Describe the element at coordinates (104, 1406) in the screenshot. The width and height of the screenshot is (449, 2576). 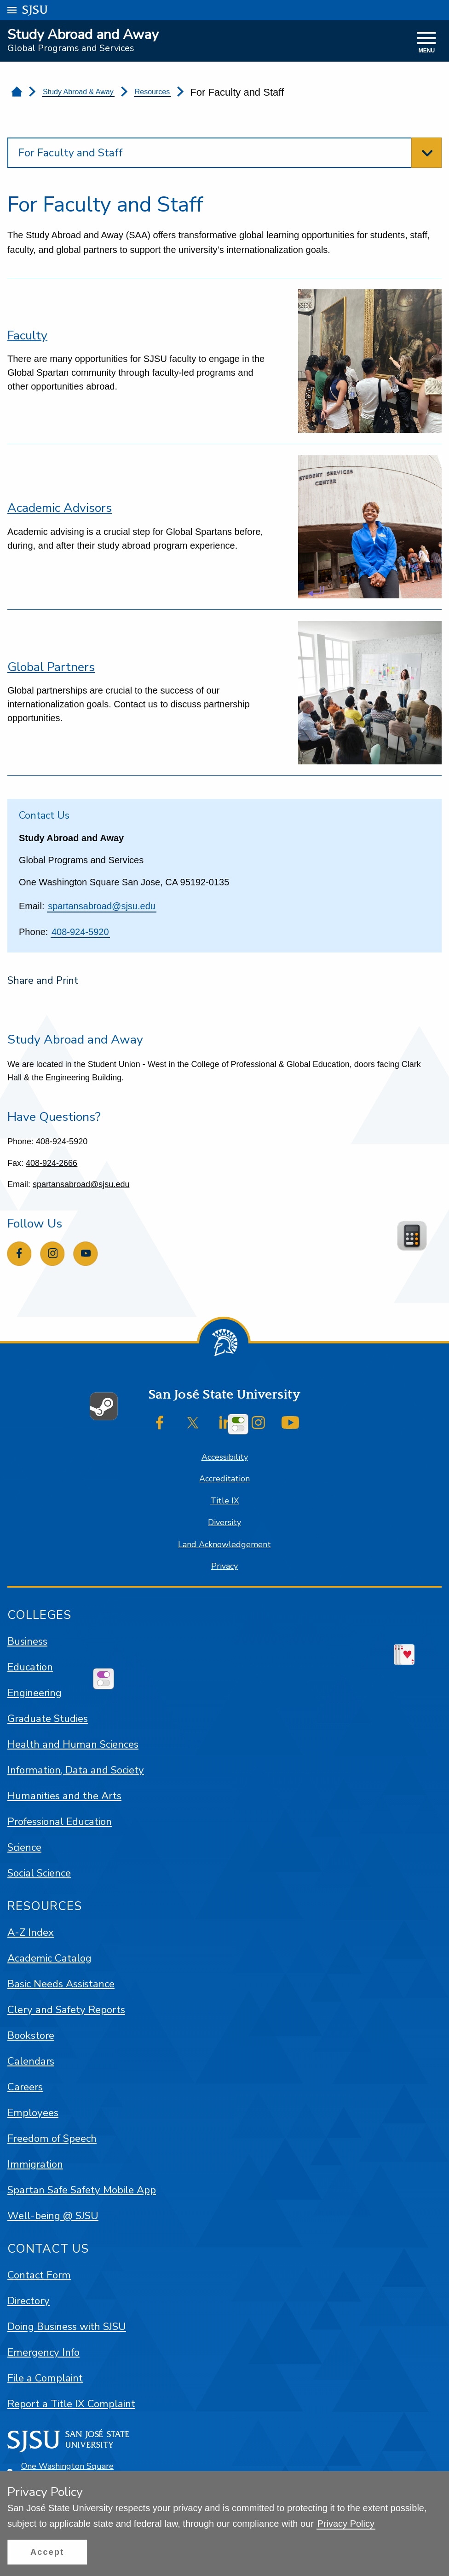
I see `open steamos application` at that location.